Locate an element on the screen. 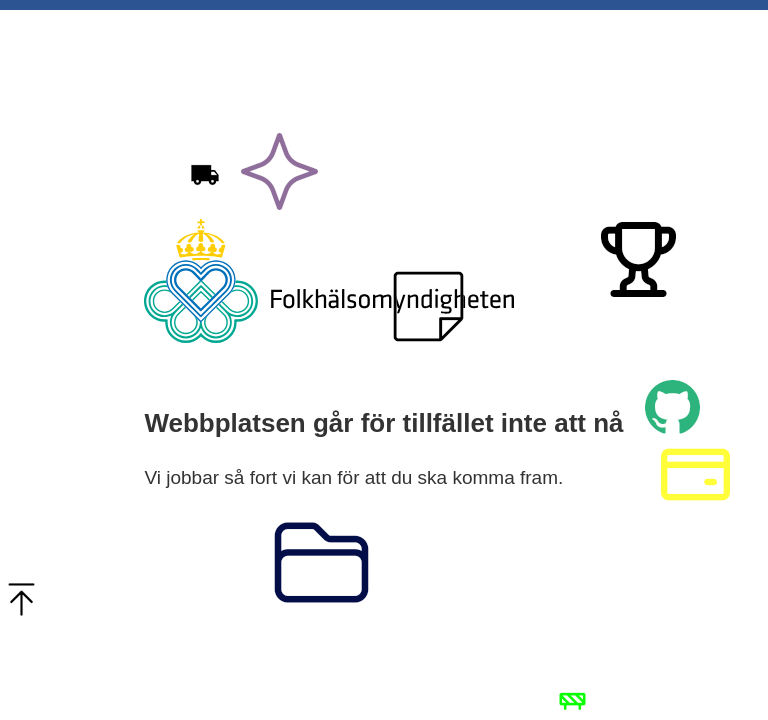 Image resolution: width=768 pixels, height=720 pixels. move item to top of list is located at coordinates (21, 599).